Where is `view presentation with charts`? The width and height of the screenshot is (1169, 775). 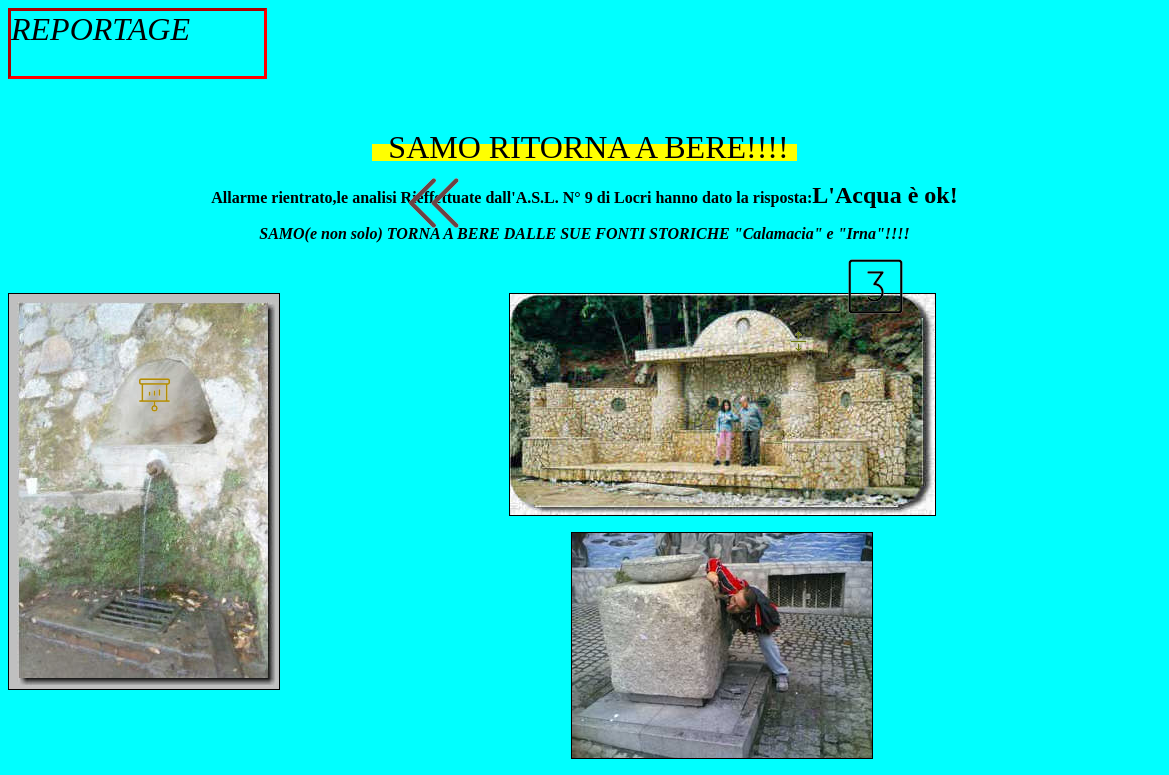 view presentation with charts is located at coordinates (154, 392).